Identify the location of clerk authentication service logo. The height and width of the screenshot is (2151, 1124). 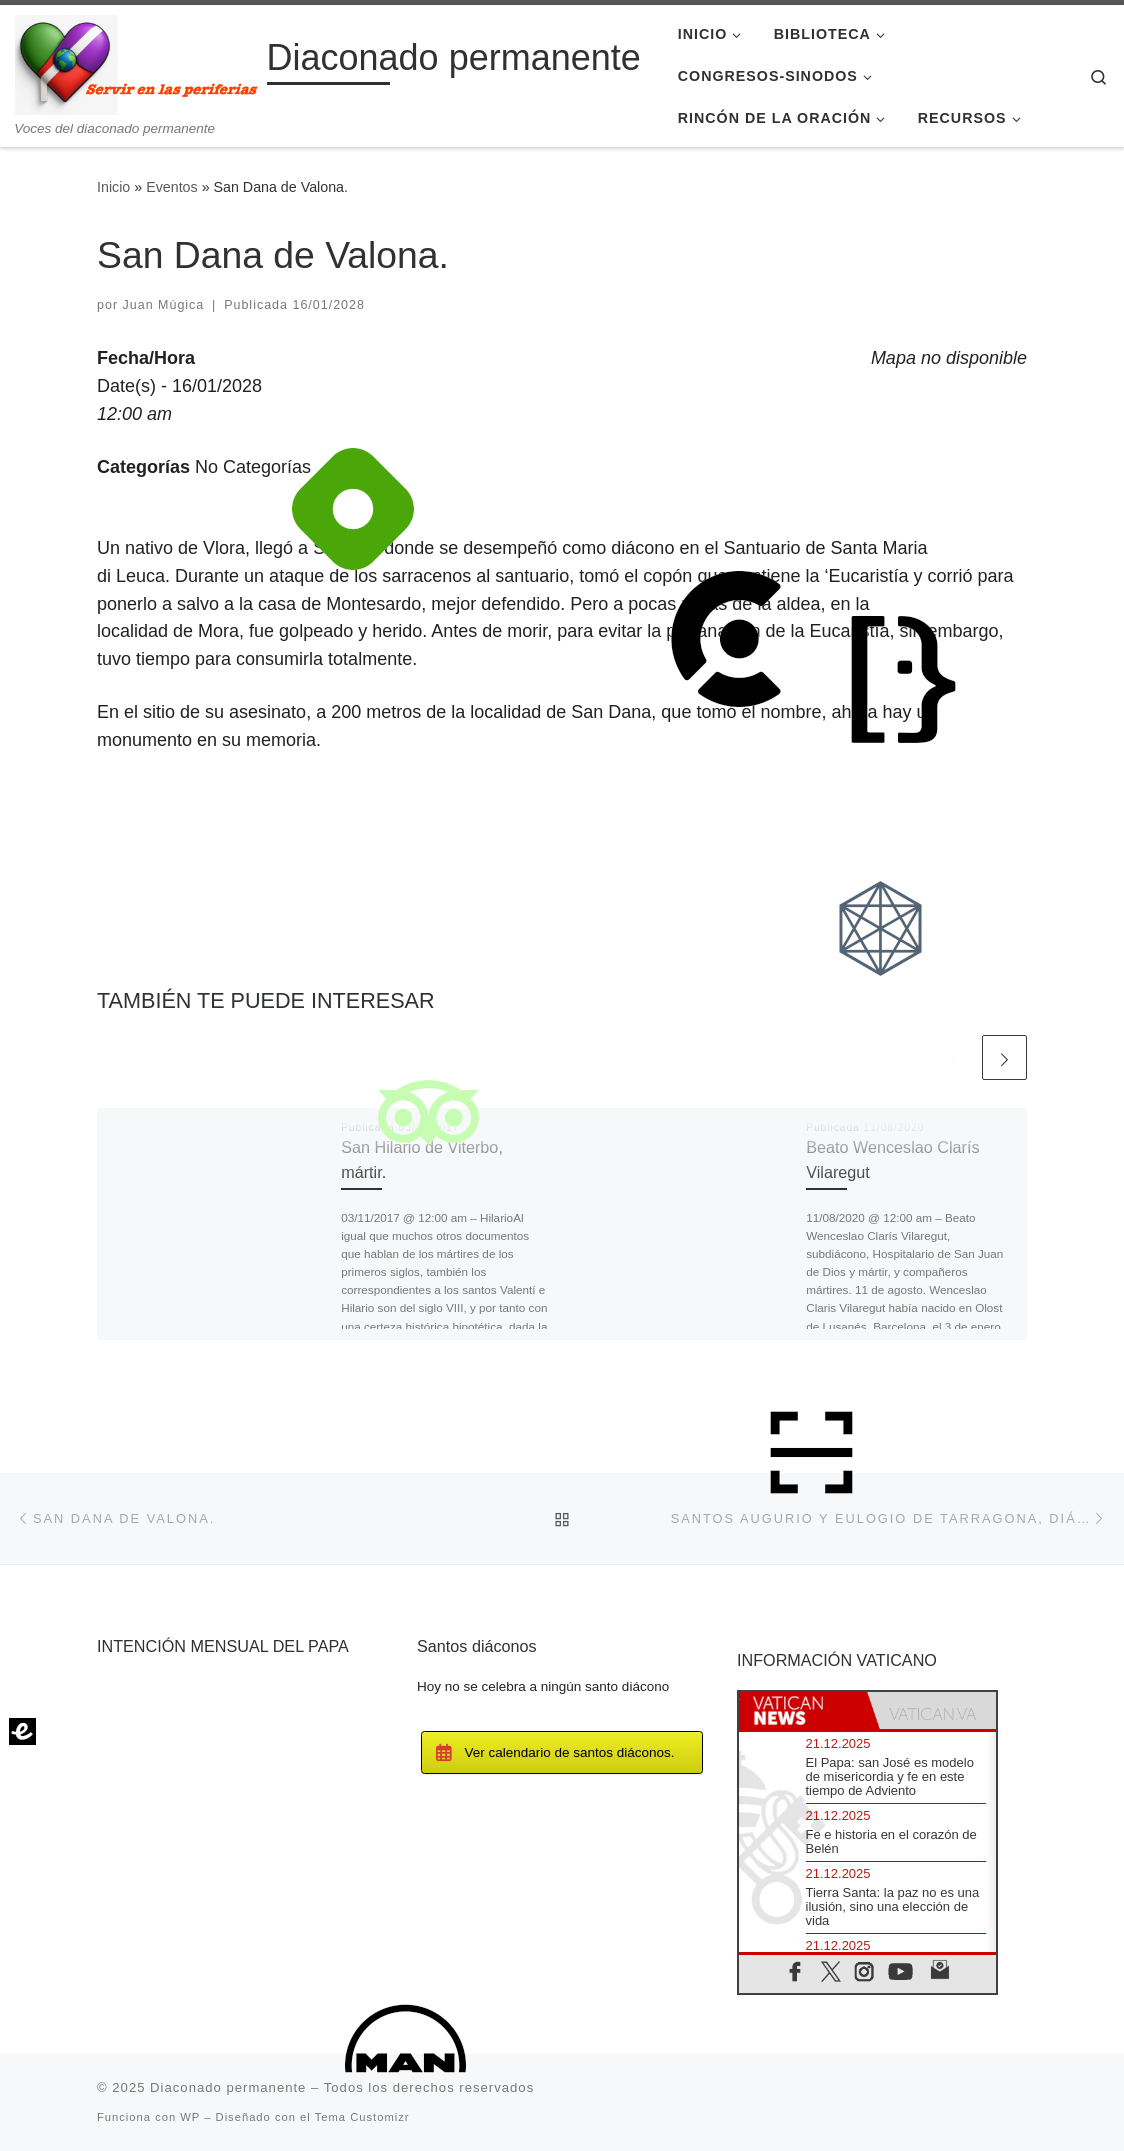
(726, 639).